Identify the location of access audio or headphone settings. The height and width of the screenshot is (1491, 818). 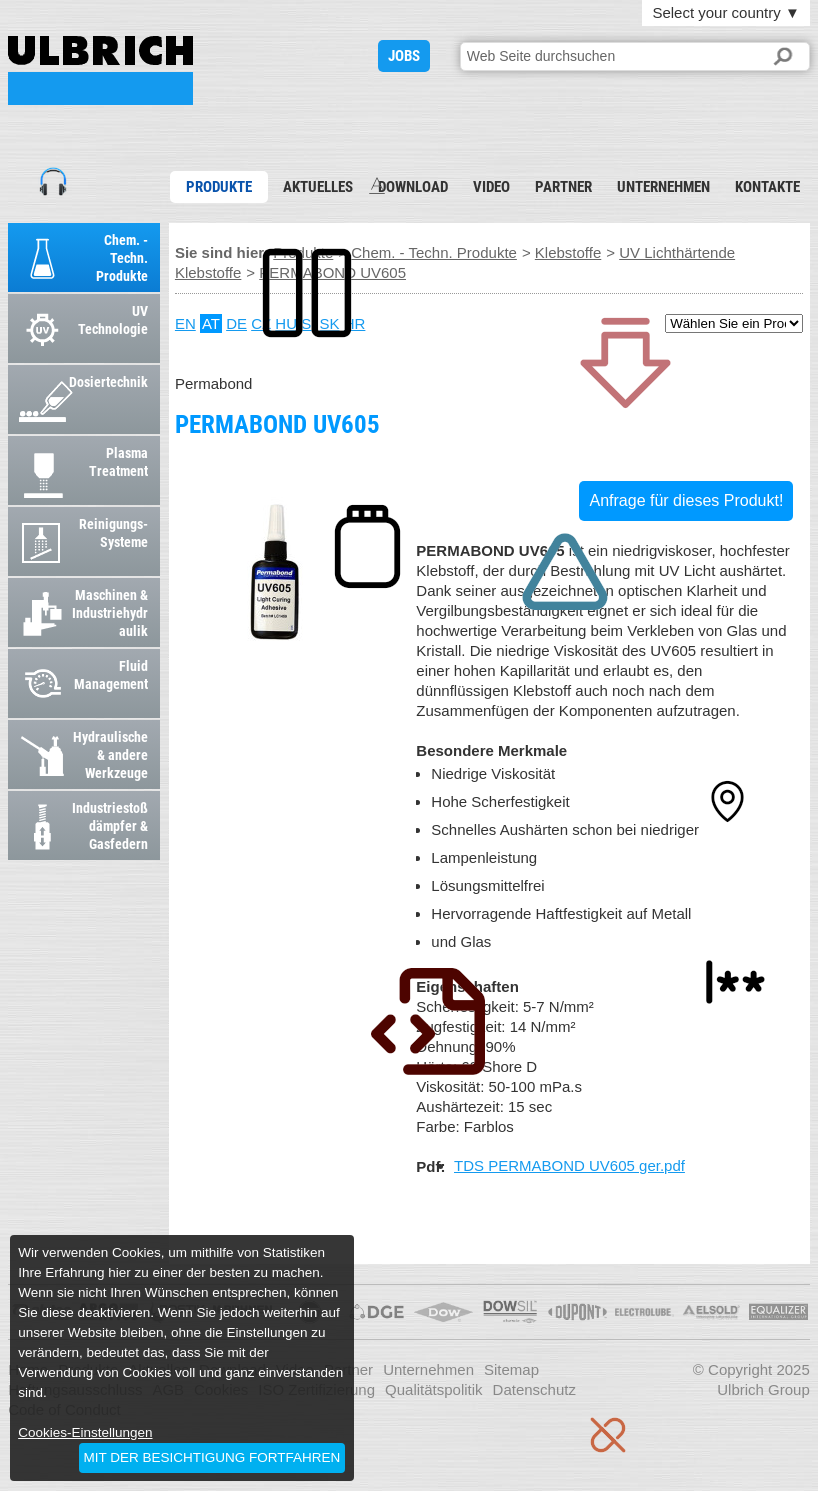
(53, 183).